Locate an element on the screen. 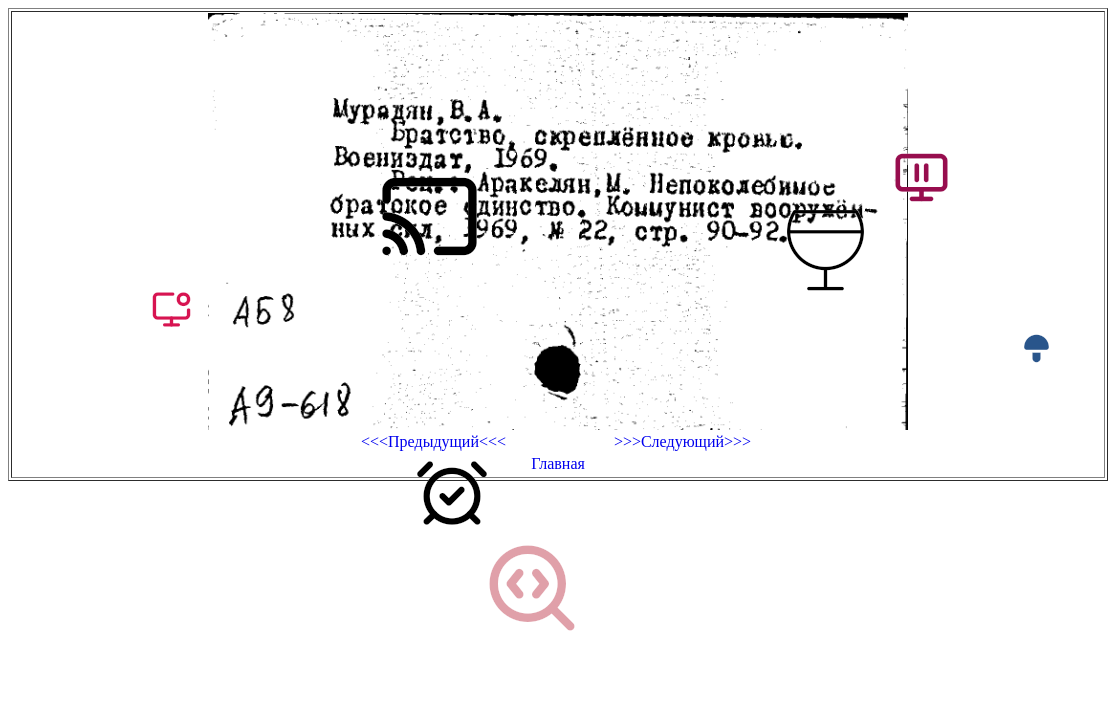 The height and width of the screenshot is (720, 1108). cast media to a nearby device is located at coordinates (429, 216).